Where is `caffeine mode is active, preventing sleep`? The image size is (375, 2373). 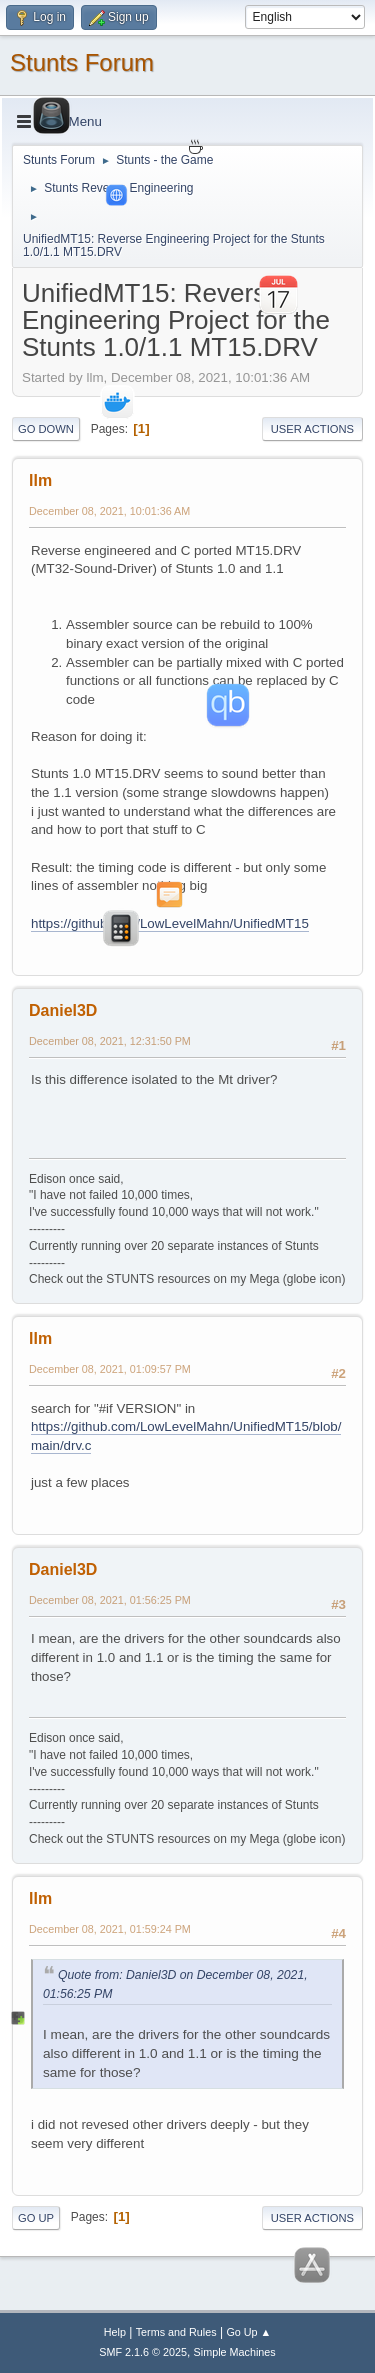 caffeine mode is active, preventing sleep is located at coordinates (196, 147).